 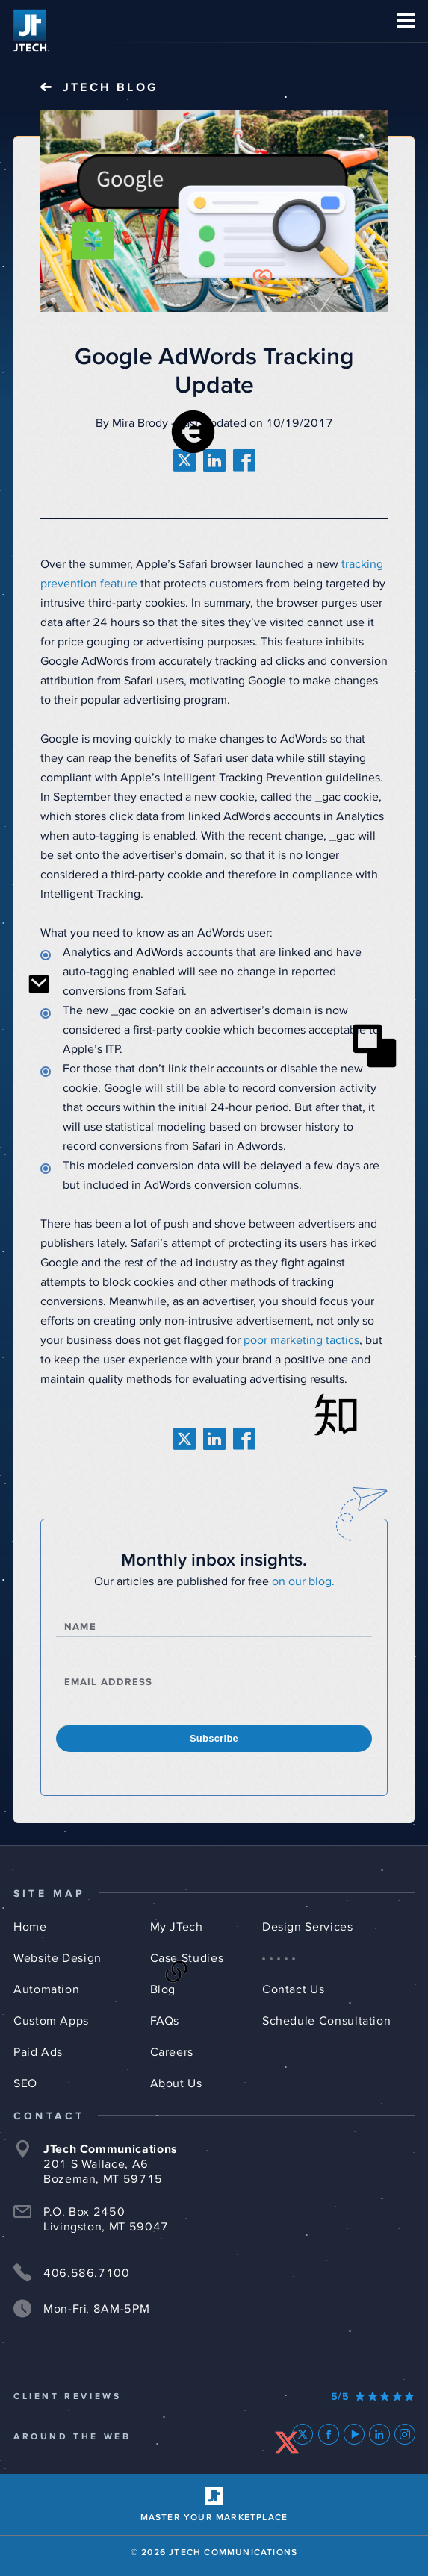 What do you see at coordinates (193, 431) in the screenshot?
I see `view euro currency or payment options` at bounding box center [193, 431].